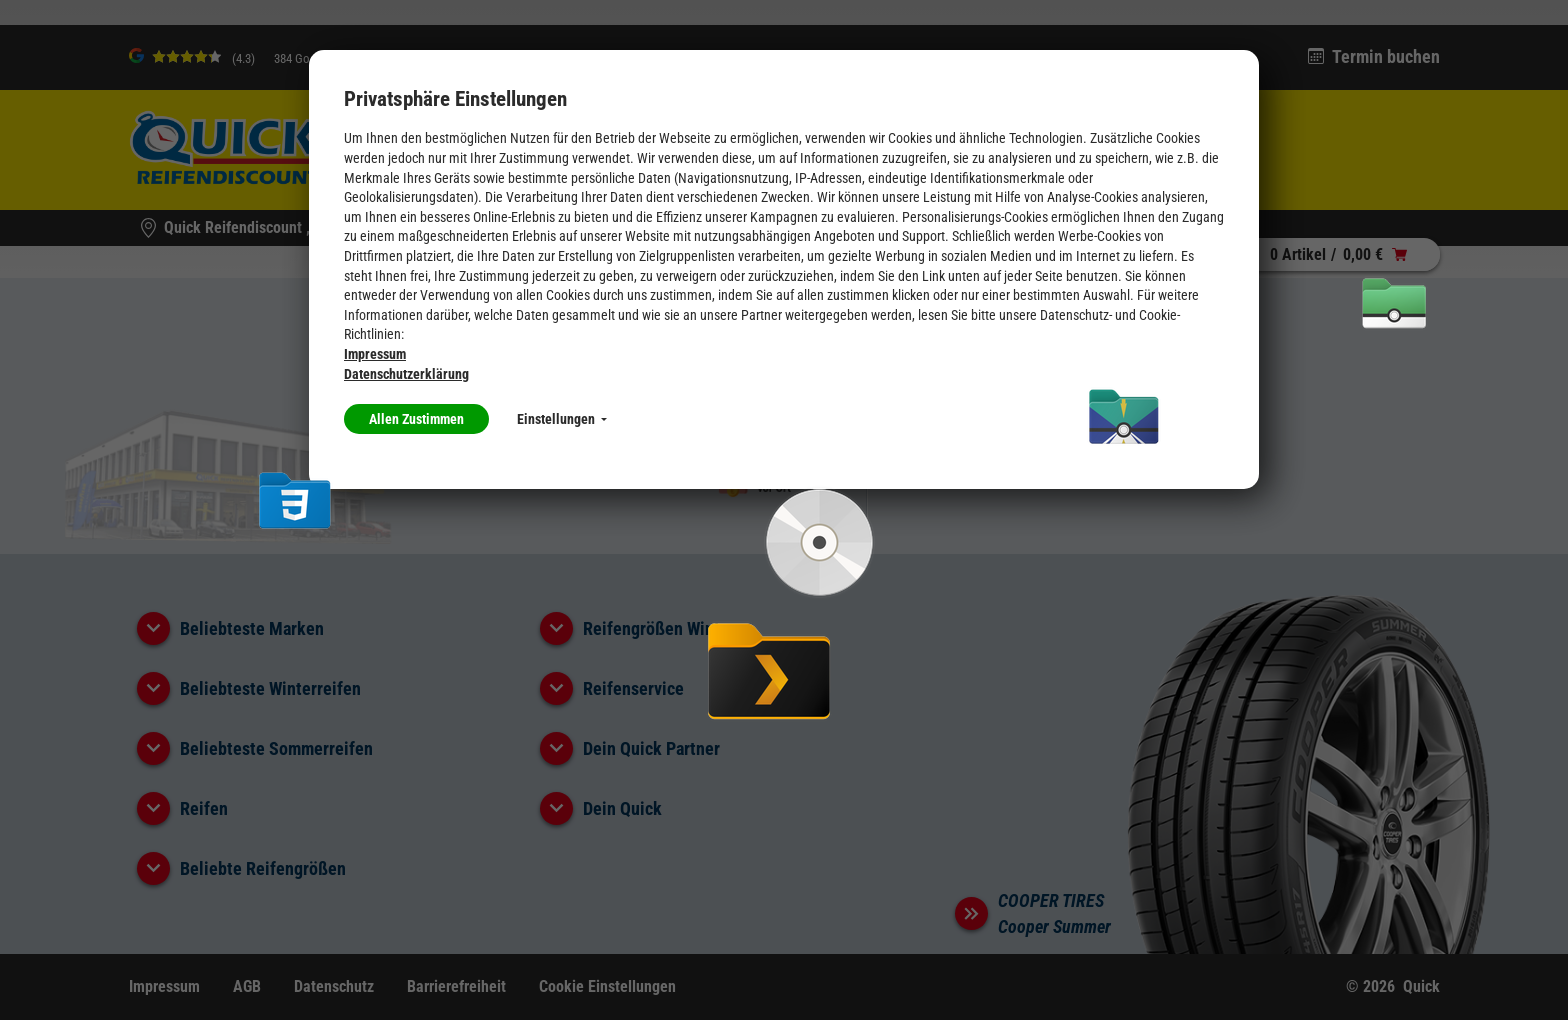 Image resolution: width=1568 pixels, height=1020 pixels. I want to click on open CSS files folder, so click(294, 502).